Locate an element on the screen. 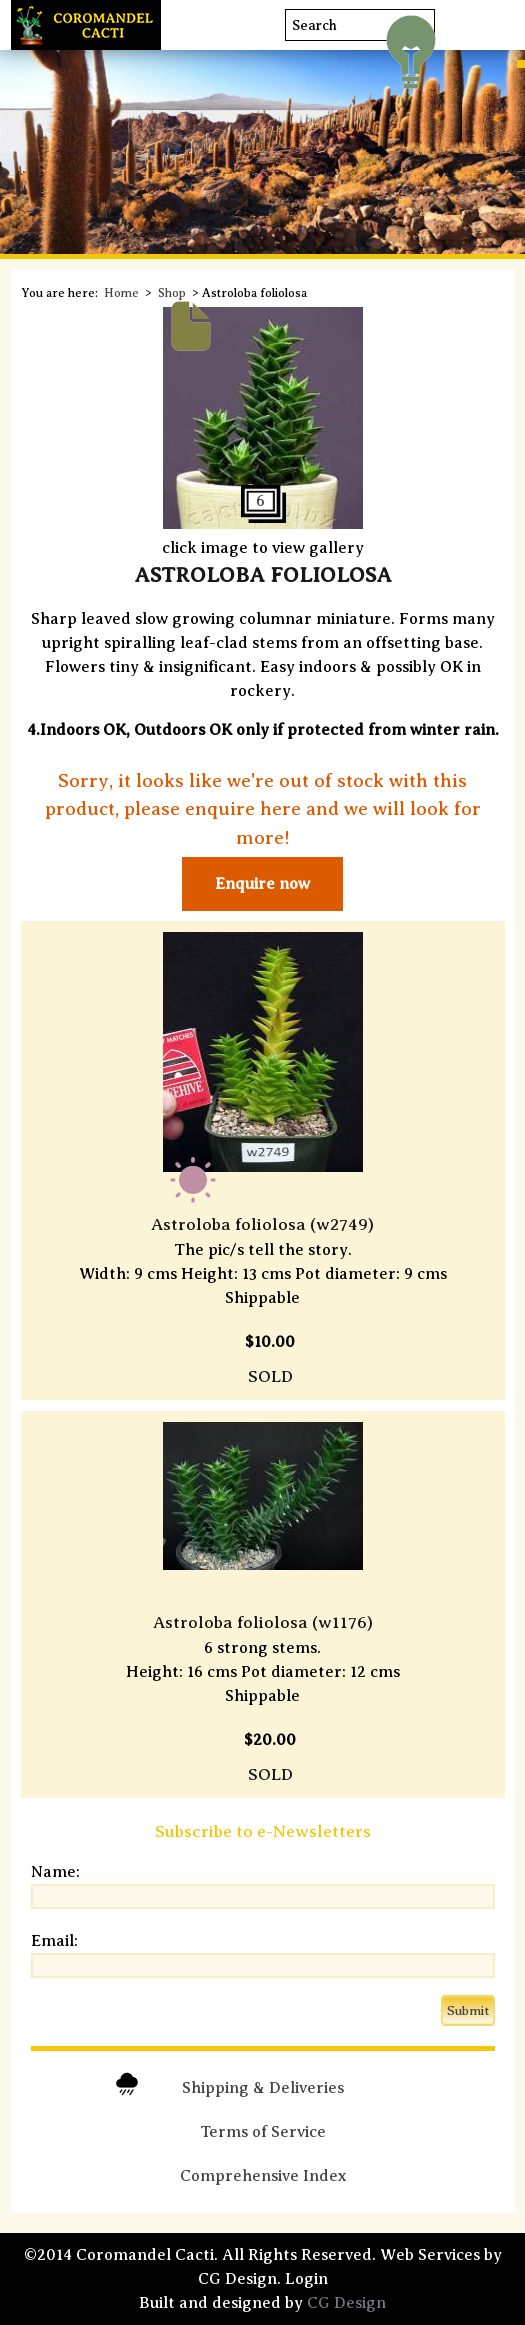  access tips or suggestions is located at coordinates (411, 52).